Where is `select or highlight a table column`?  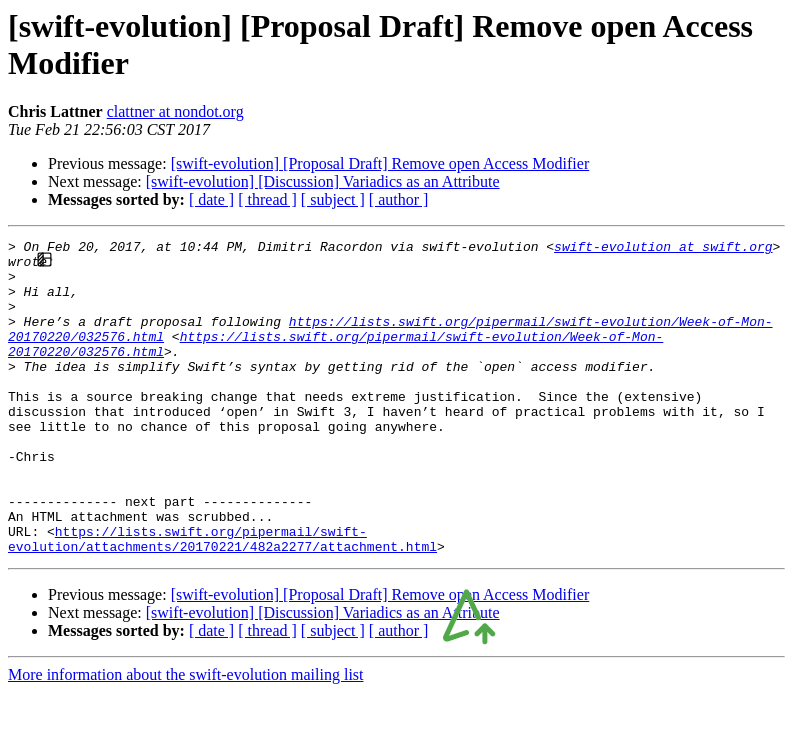 select or highlight a table column is located at coordinates (44, 259).